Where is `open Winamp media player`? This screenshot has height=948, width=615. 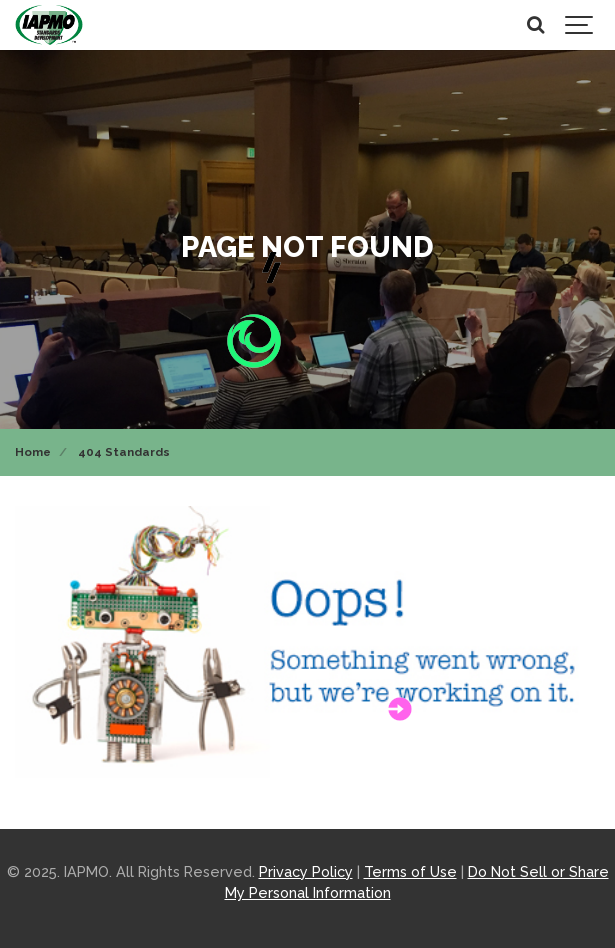
open Winamp media player is located at coordinates (271, 267).